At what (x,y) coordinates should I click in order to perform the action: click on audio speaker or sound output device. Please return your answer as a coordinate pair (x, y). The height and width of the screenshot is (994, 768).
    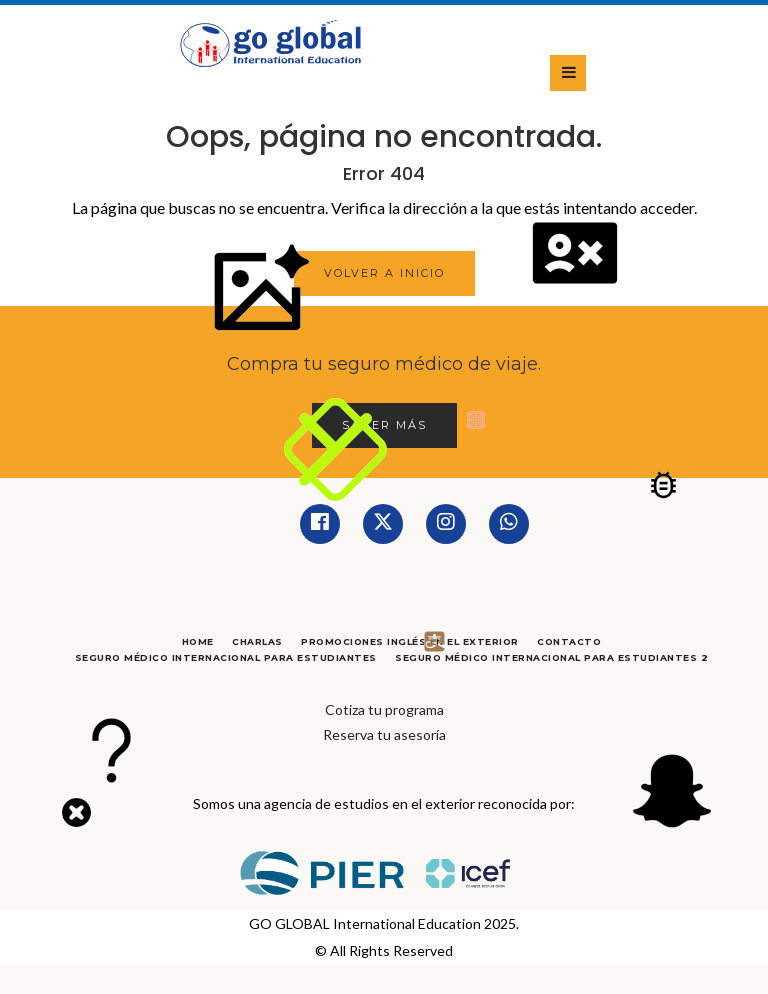
    Looking at the image, I should click on (476, 420).